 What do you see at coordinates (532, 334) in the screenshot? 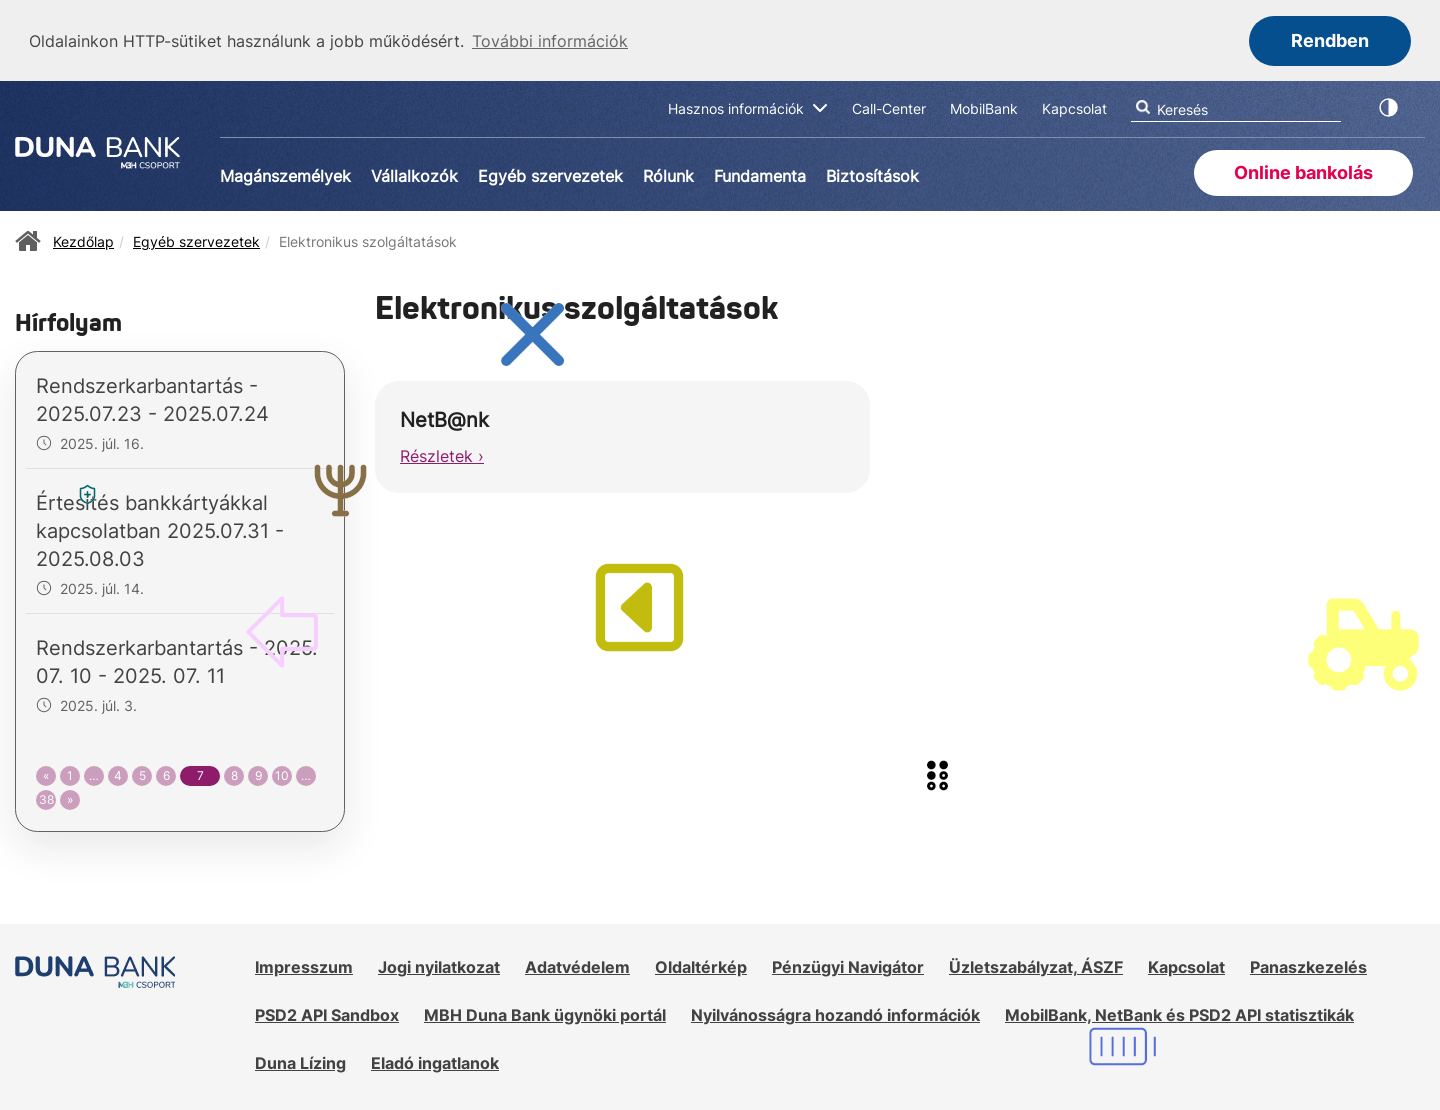
I see `close a window or dialog` at bounding box center [532, 334].